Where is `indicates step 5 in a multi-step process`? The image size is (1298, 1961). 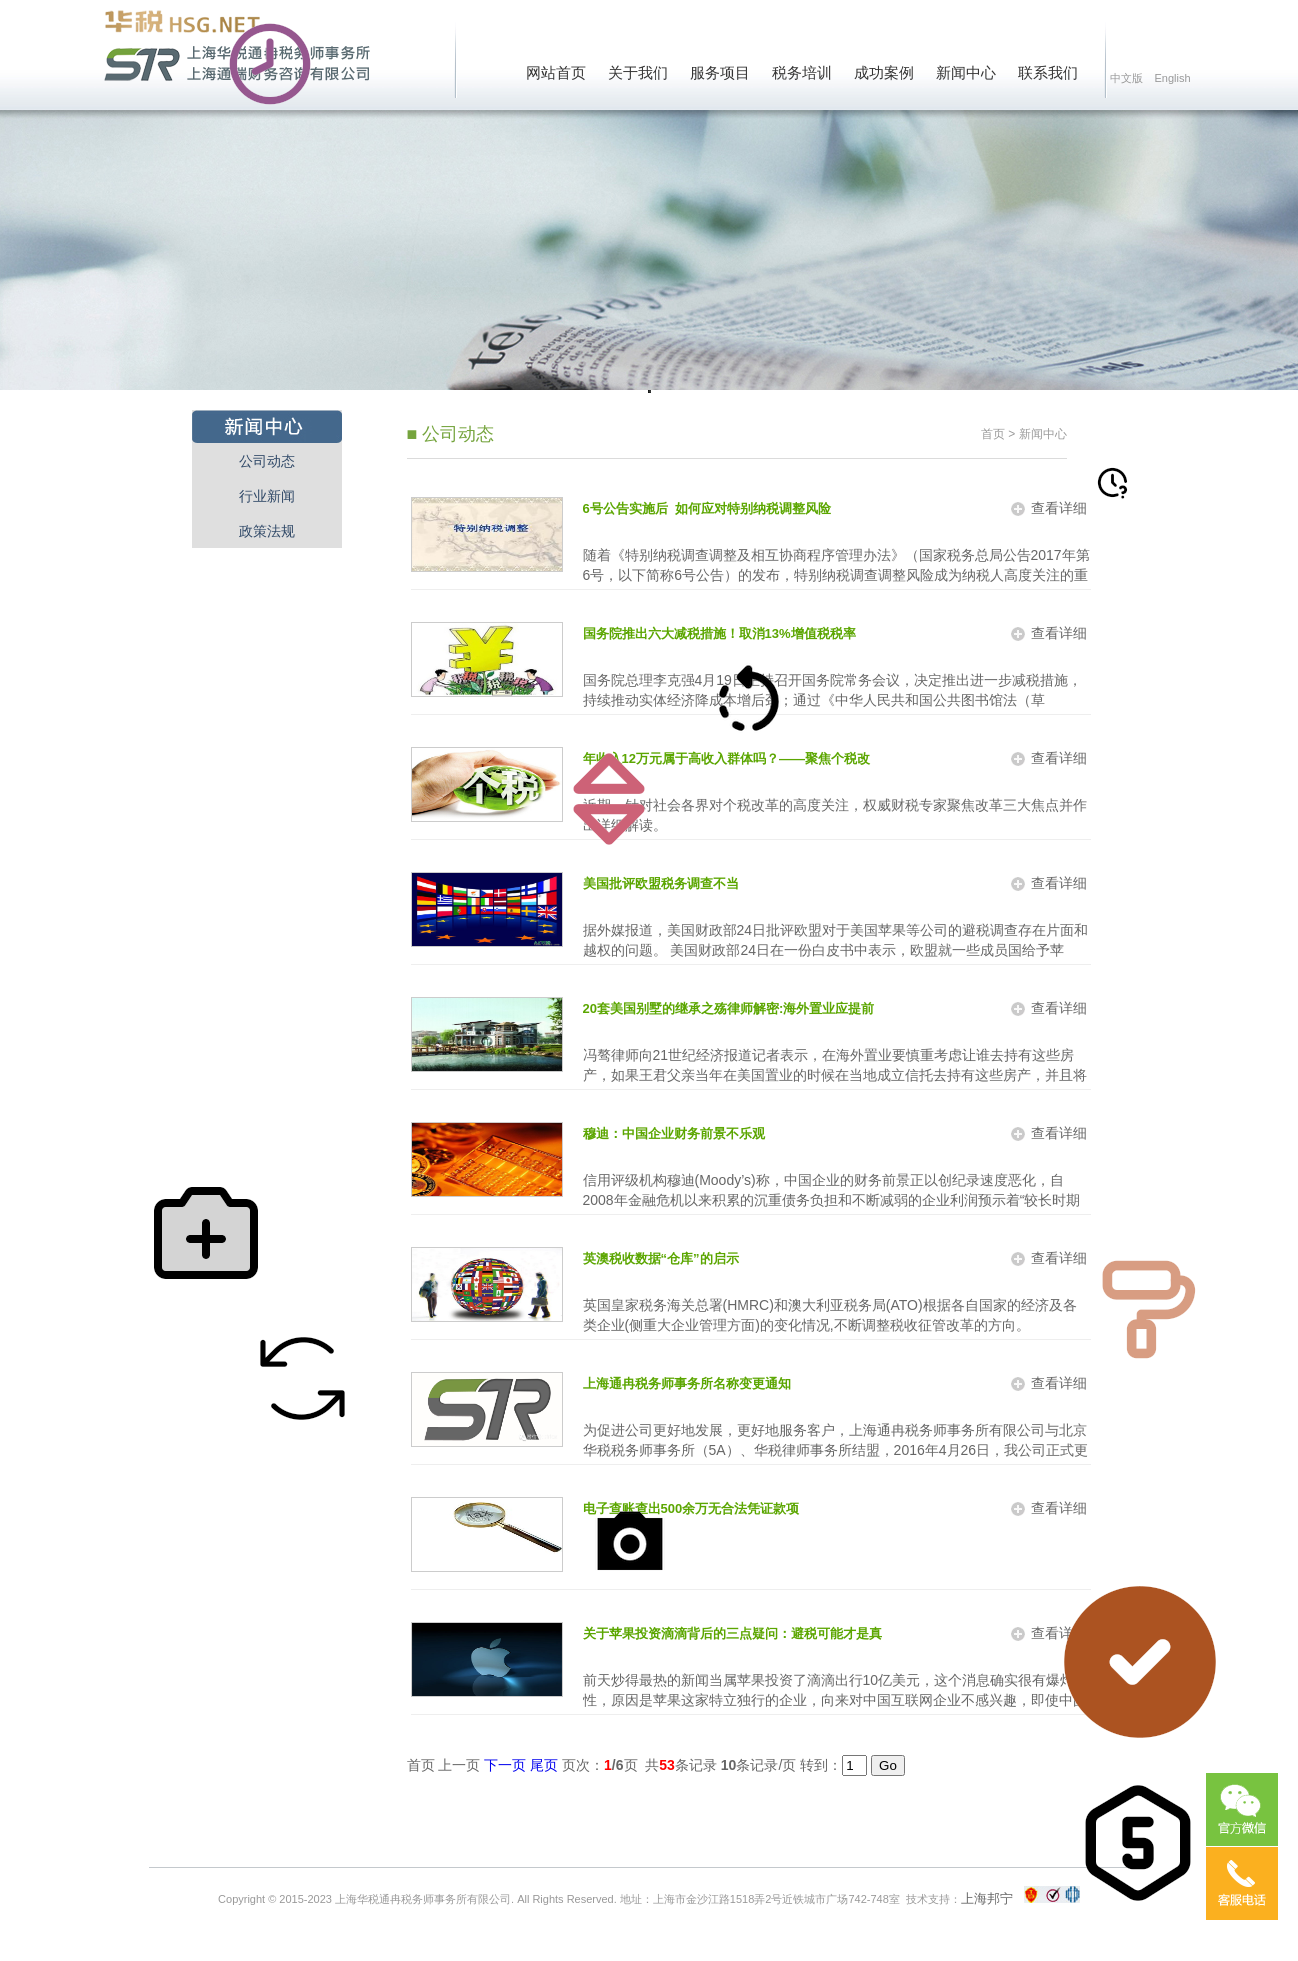
indicates step 5 in a multi-step process is located at coordinates (1138, 1843).